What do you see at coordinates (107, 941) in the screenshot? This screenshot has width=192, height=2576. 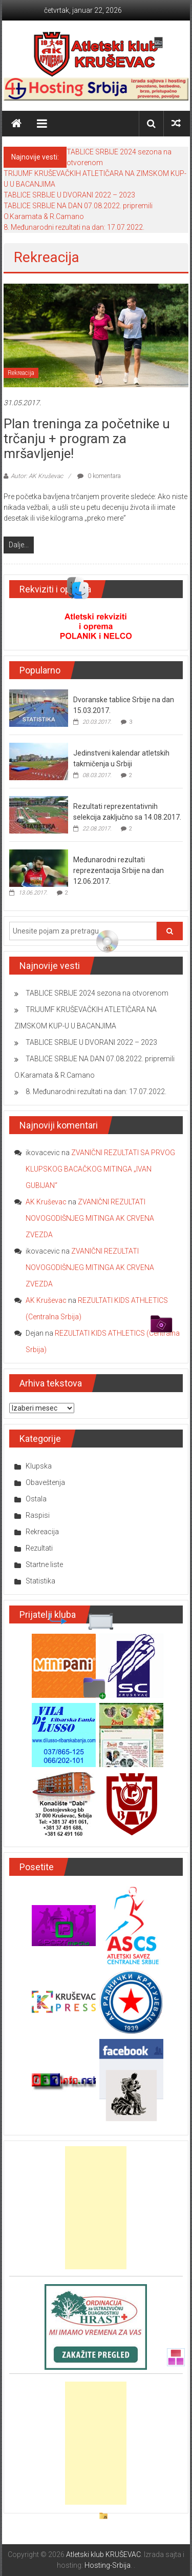 I see `indicates a DVD-RAM disc in the system` at bounding box center [107, 941].